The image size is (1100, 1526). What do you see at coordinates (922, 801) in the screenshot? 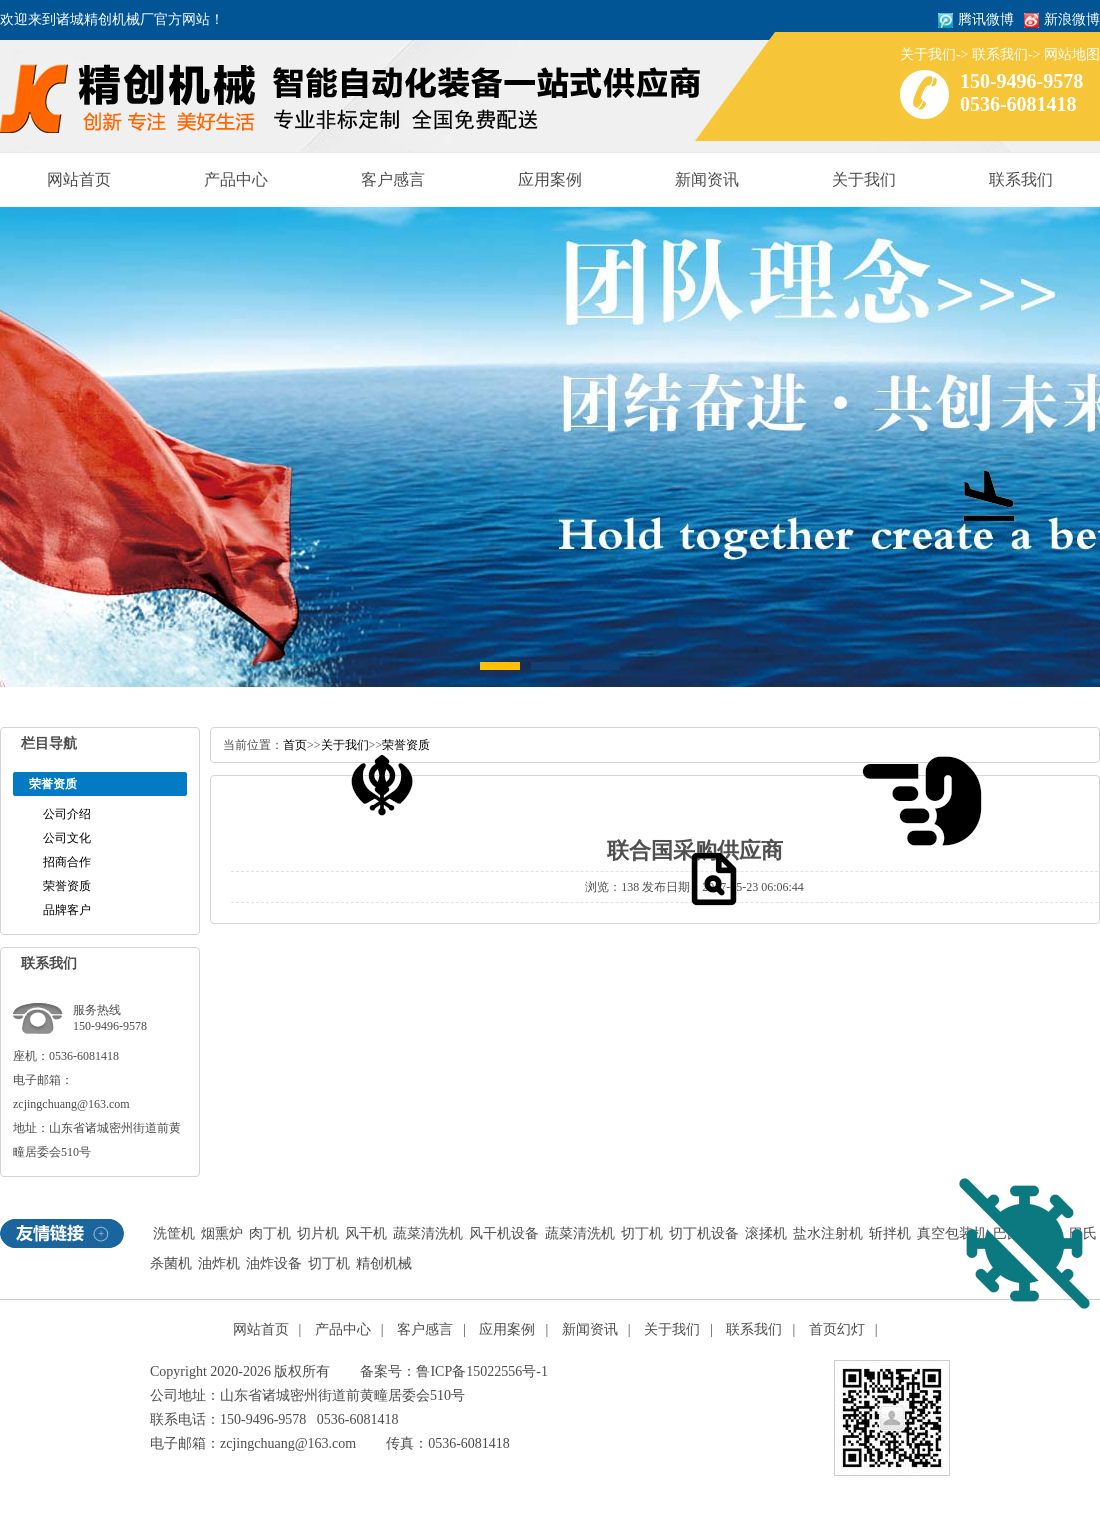
I see `go back to the previous screen` at bounding box center [922, 801].